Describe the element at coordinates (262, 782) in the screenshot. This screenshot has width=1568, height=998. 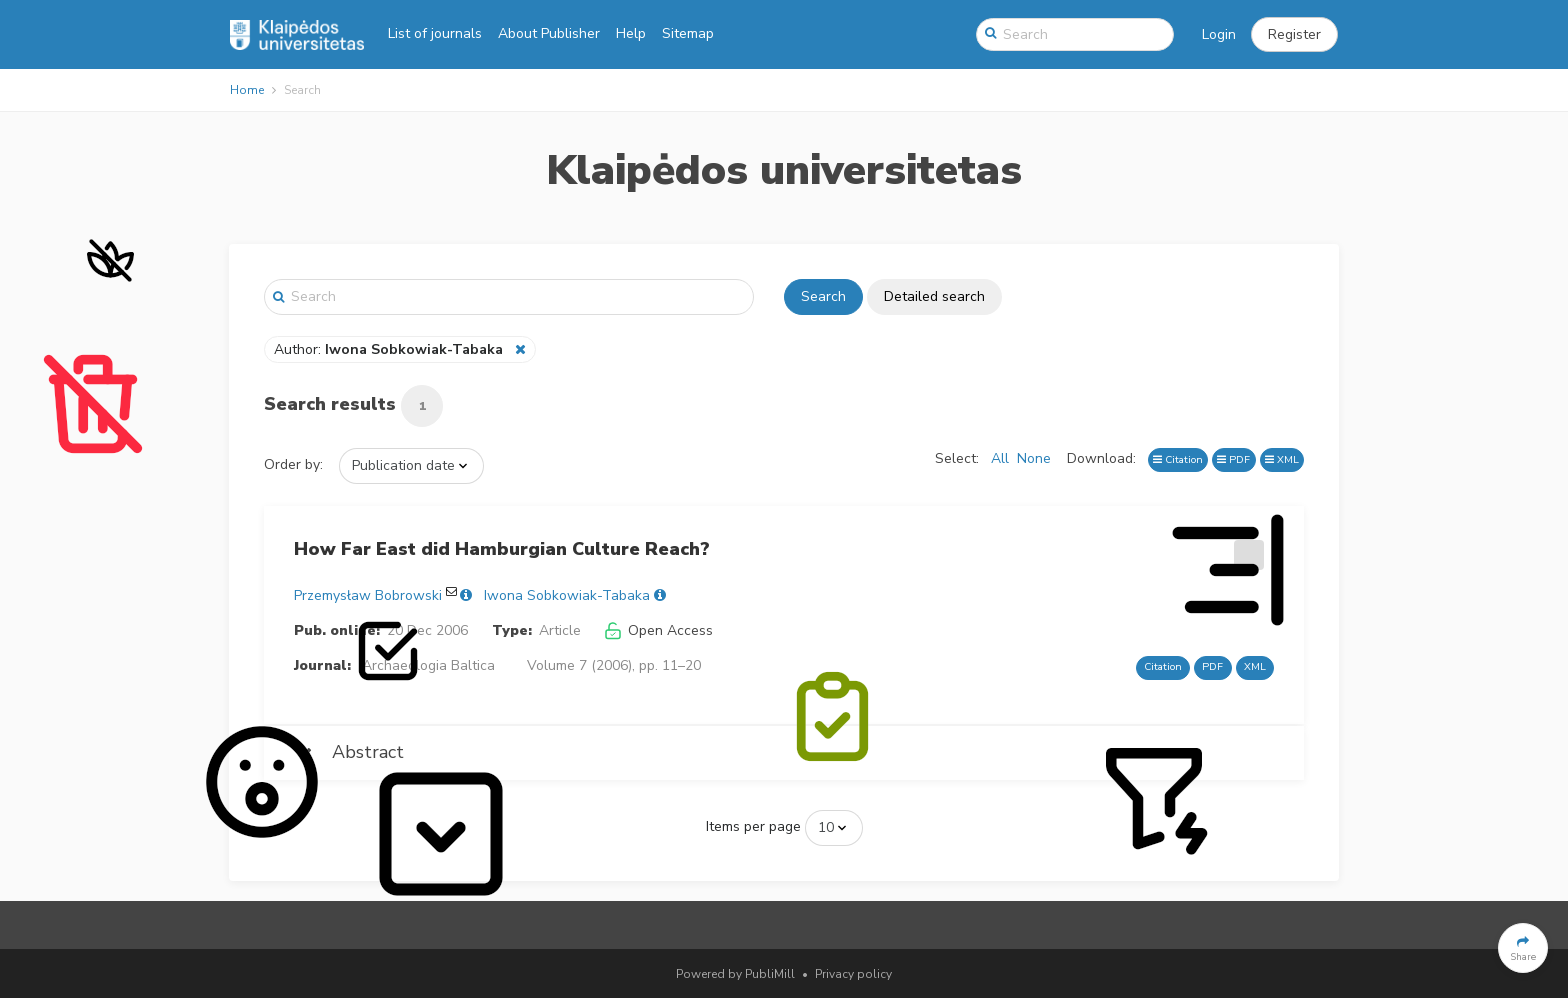
I see `react with surprise to a message or post` at that location.